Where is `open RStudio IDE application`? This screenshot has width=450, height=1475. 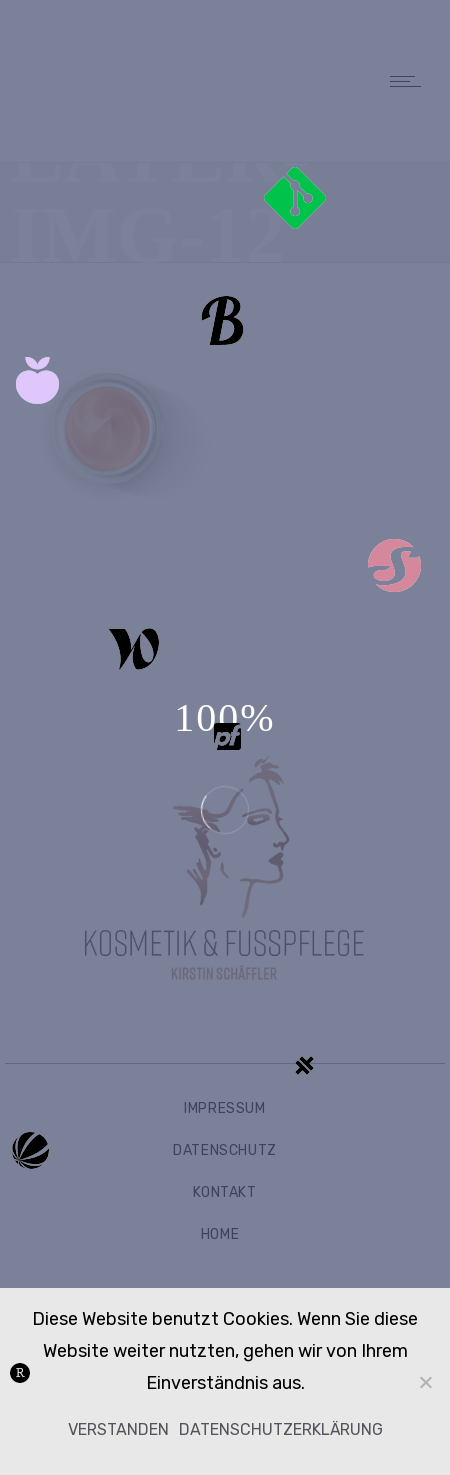
open RStudio IDE application is located at coordinates (20, 1373).